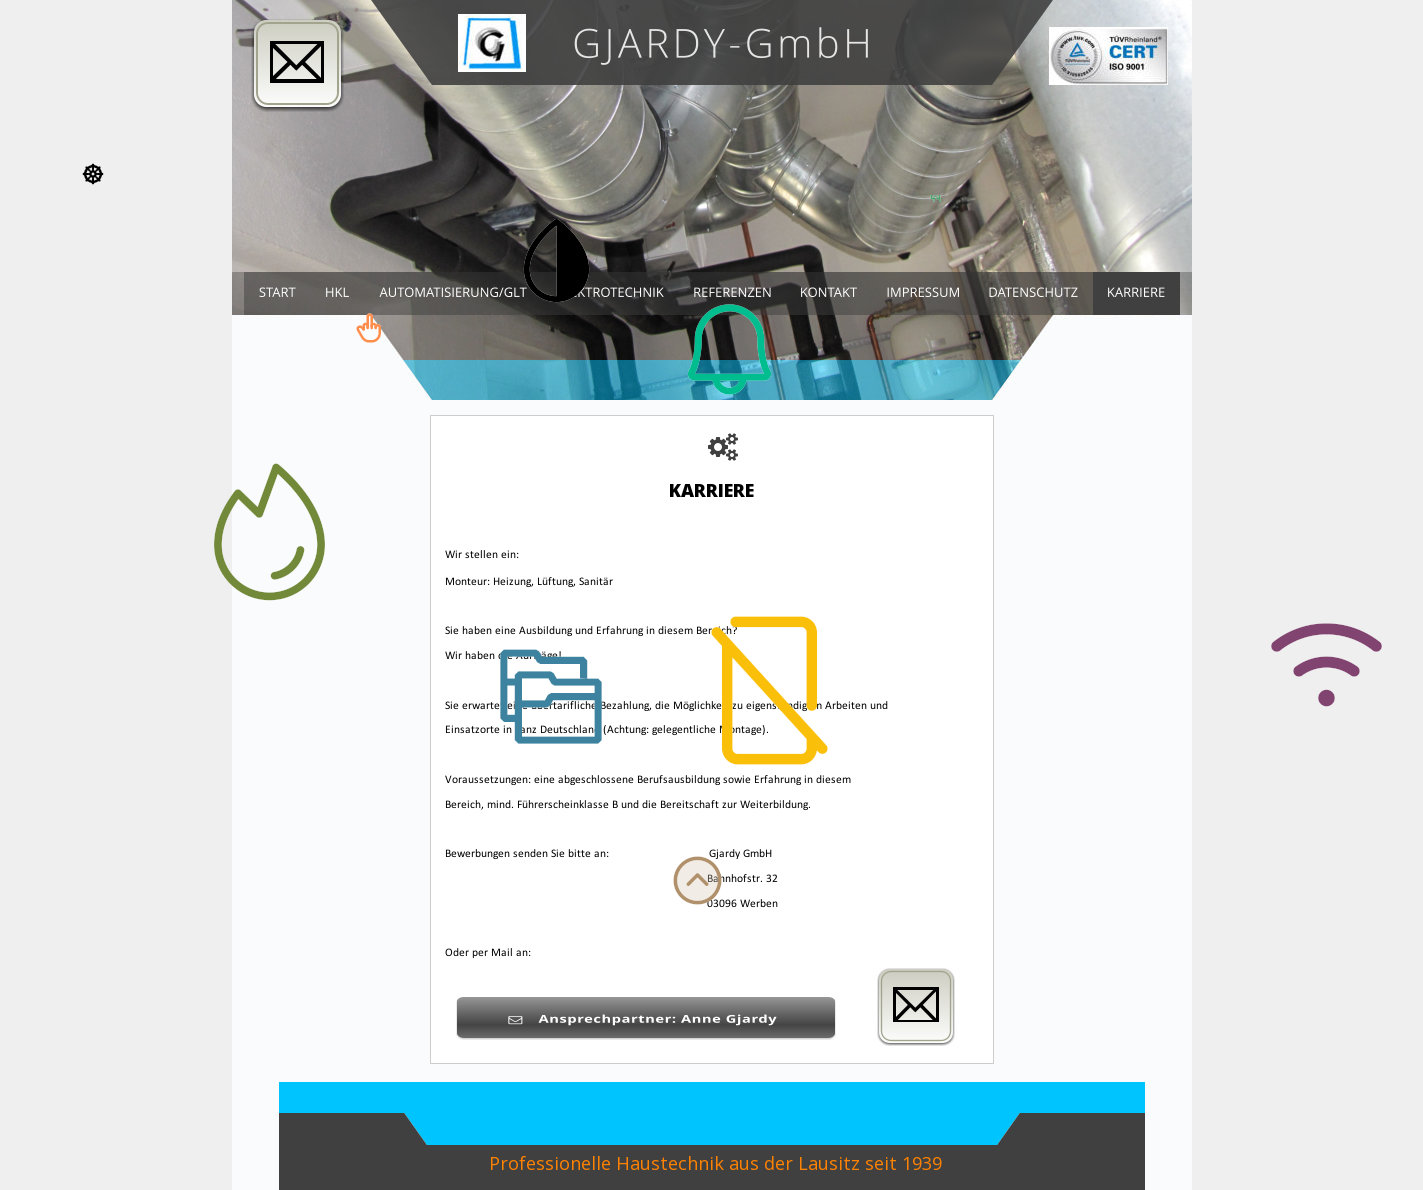  I want to click on indicates trending or popular content, so click(269, 534).